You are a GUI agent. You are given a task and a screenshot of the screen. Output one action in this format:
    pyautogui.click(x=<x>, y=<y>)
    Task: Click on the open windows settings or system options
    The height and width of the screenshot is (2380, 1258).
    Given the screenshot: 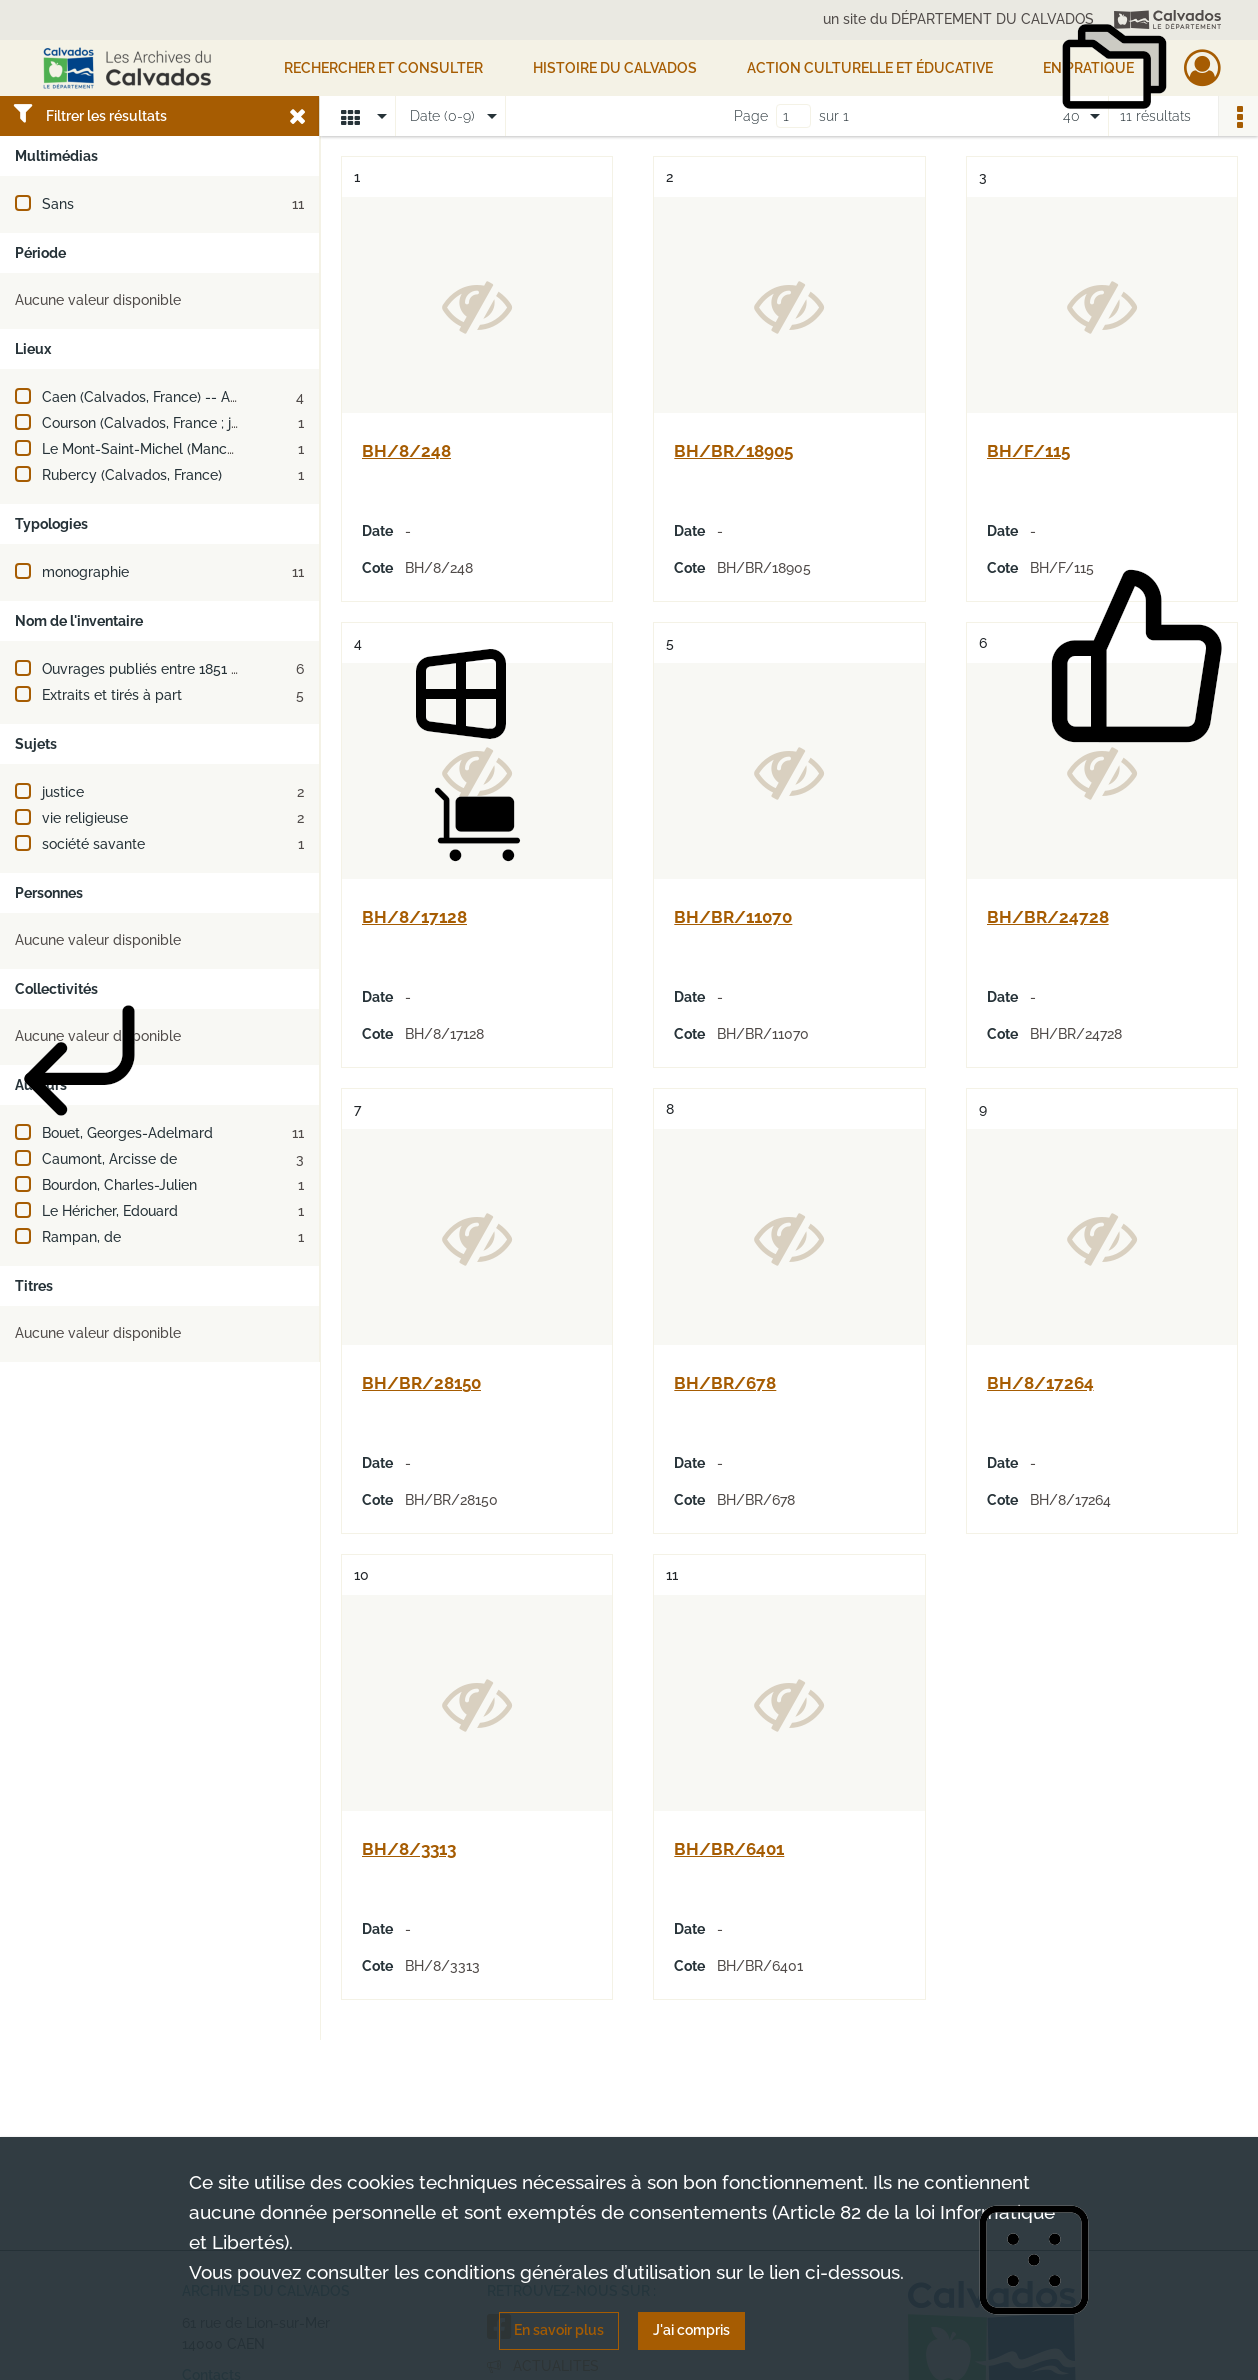 What is the action you would take?
    pyautogui.click(x=461, y=694)
    